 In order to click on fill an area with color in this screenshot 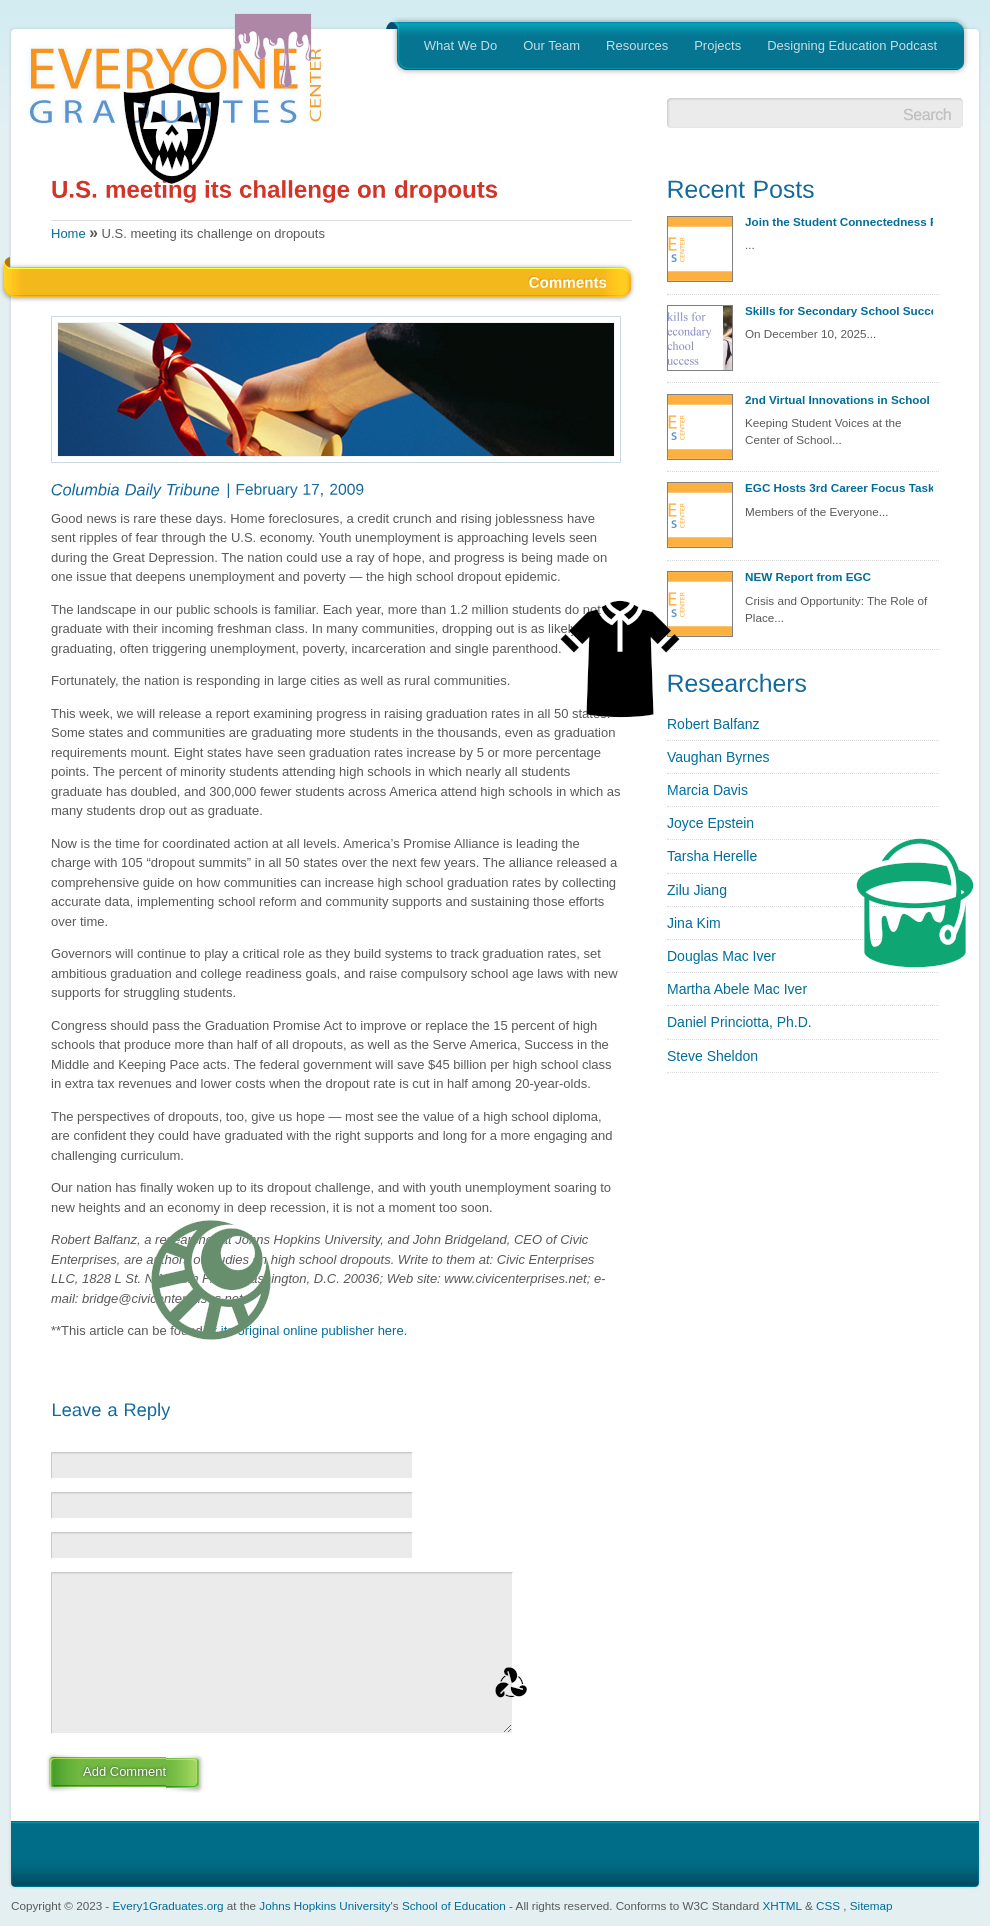, I will do `click(915, 903)`.